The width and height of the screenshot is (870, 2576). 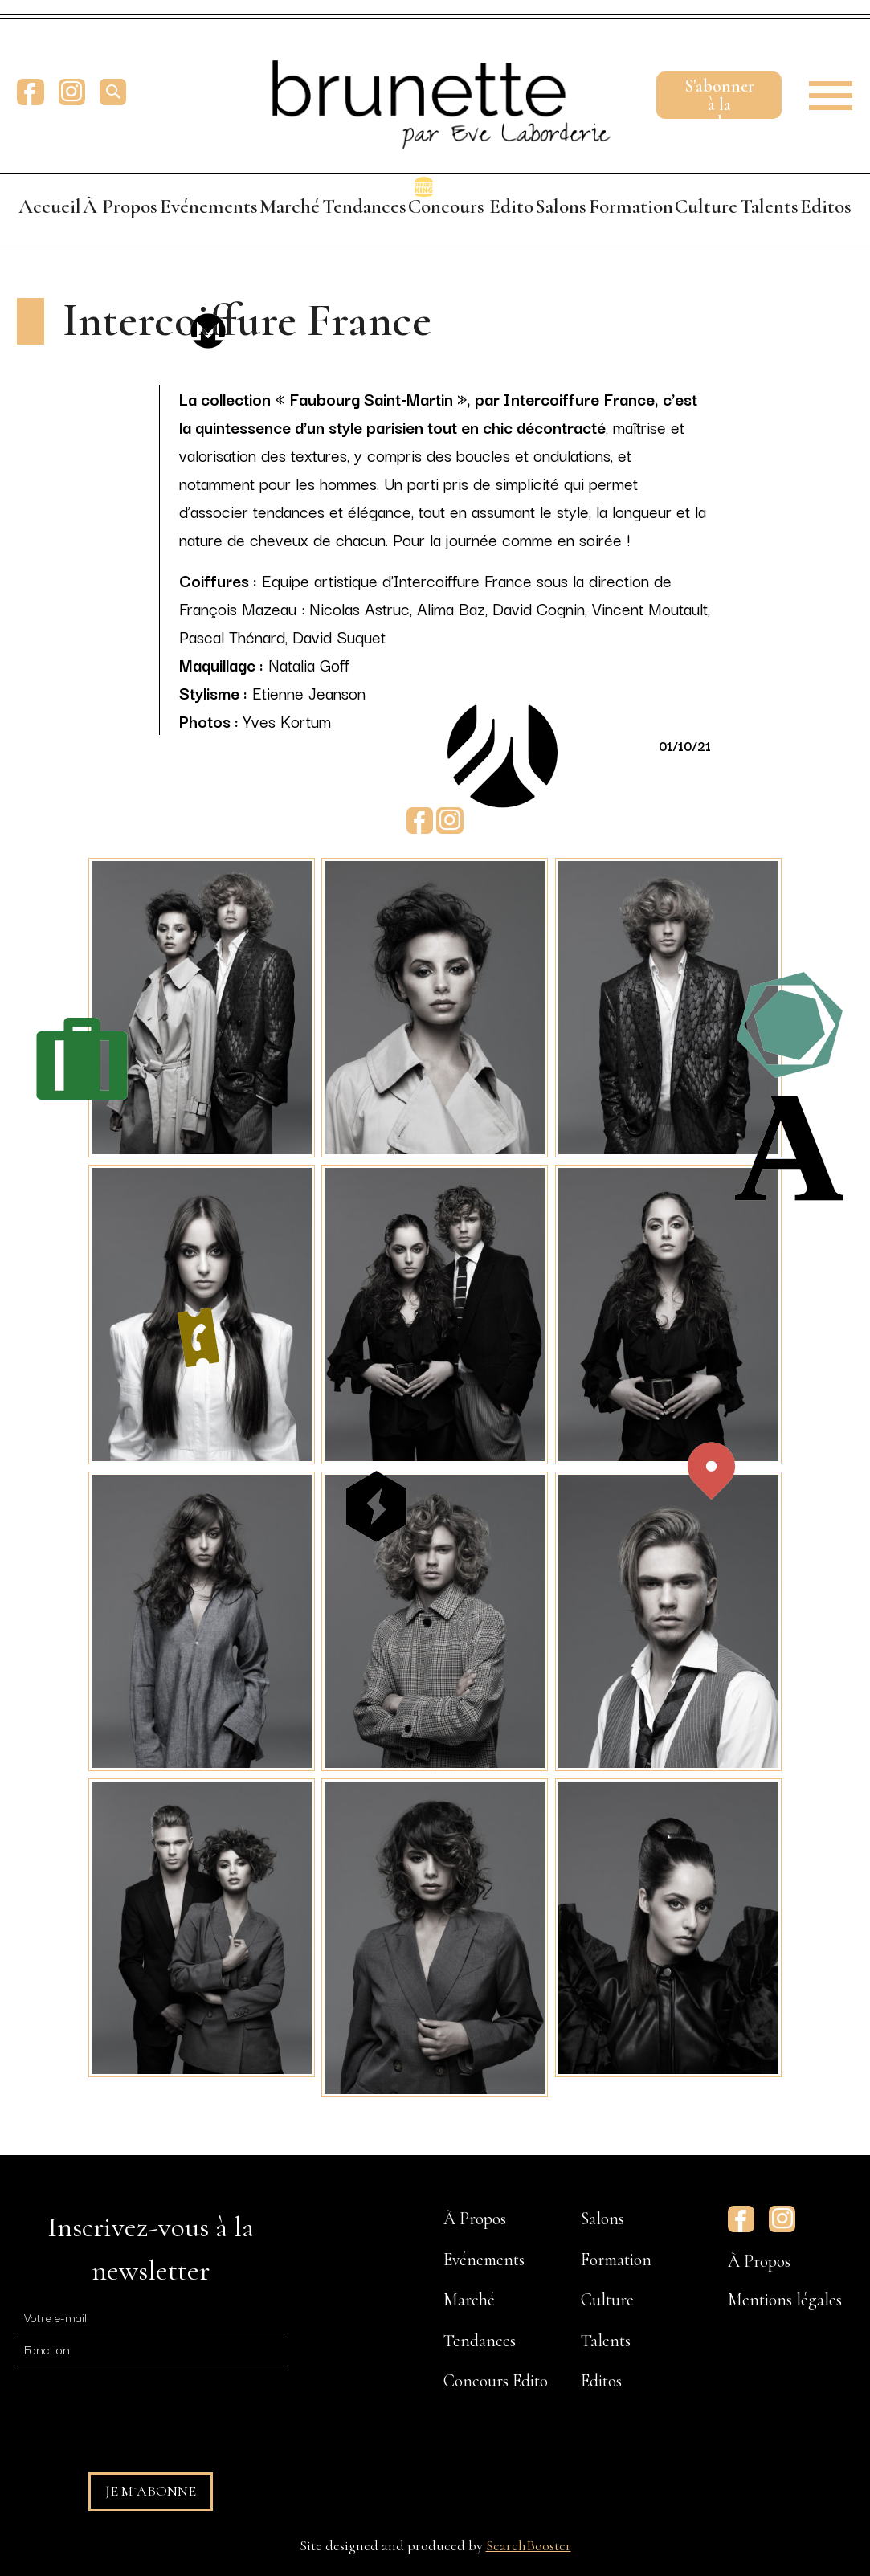 What do you see at coordinates (423, 186) in the screenshot?
I see `open the Burger King app` at bounding box center [423, 186].